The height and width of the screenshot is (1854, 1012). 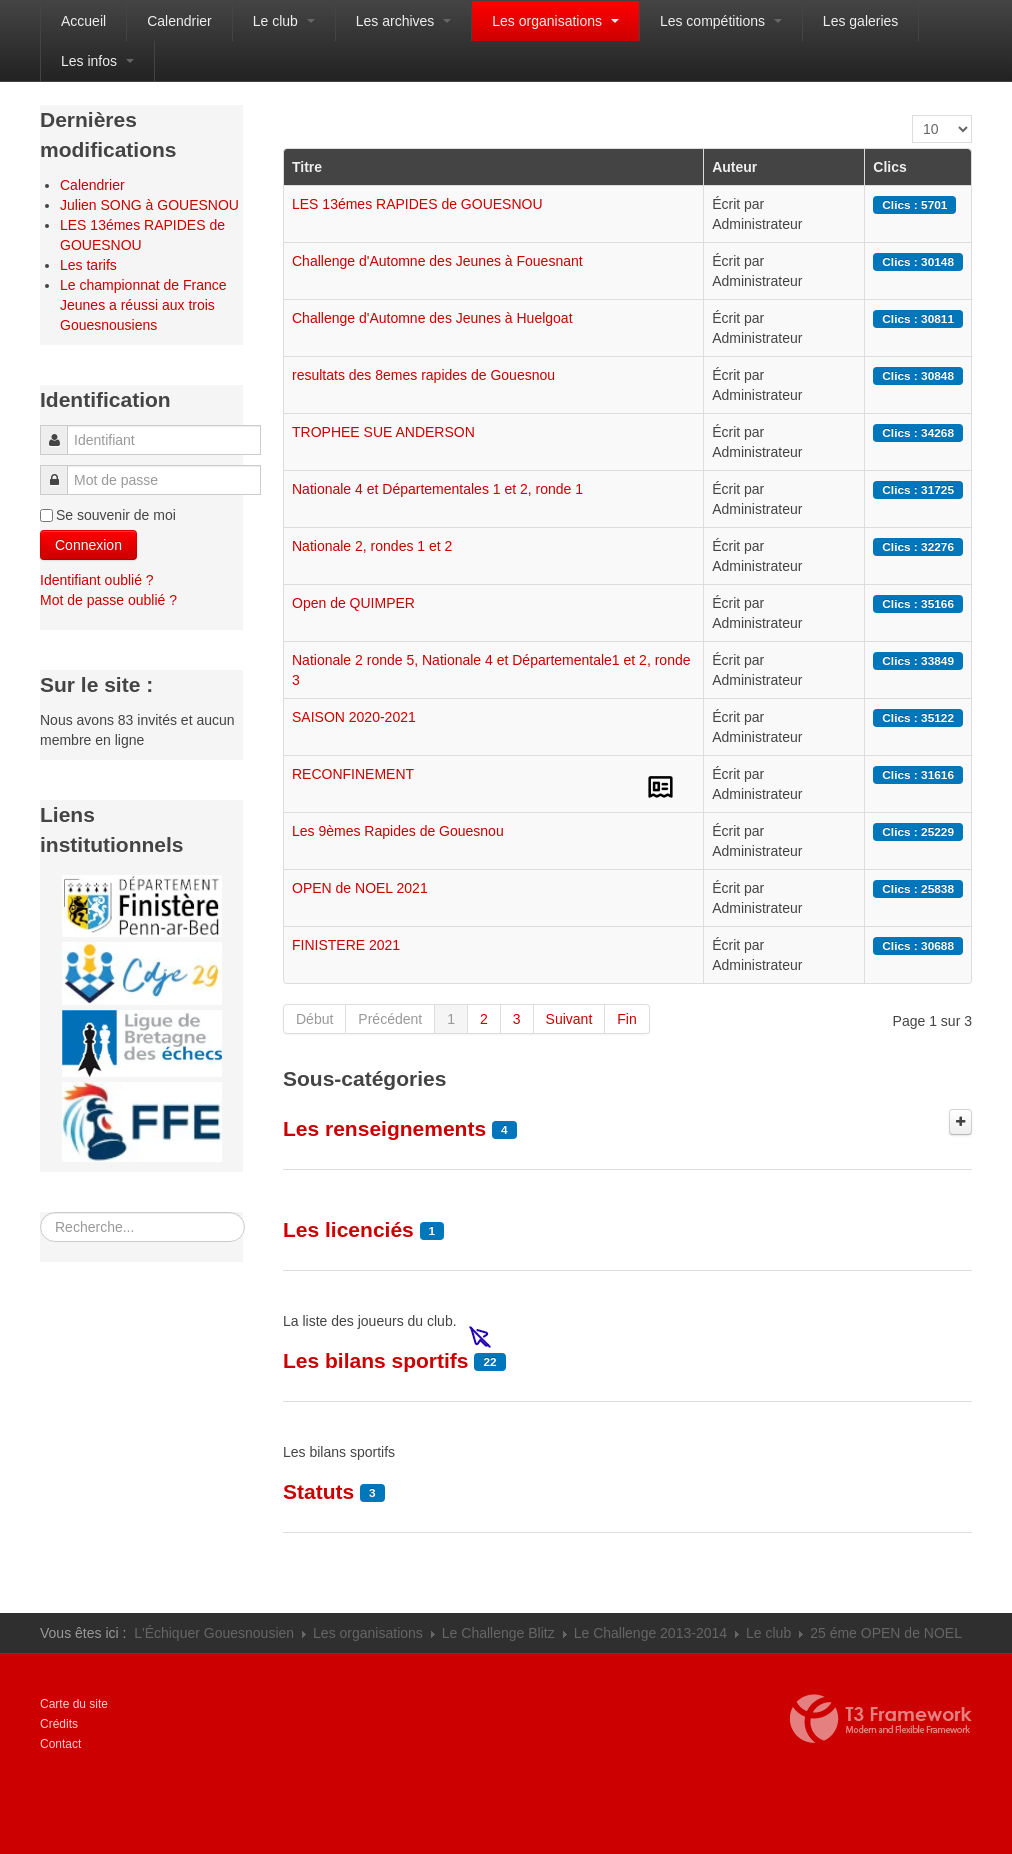 I want to click on view news or articles, so click(x=660, y=786).